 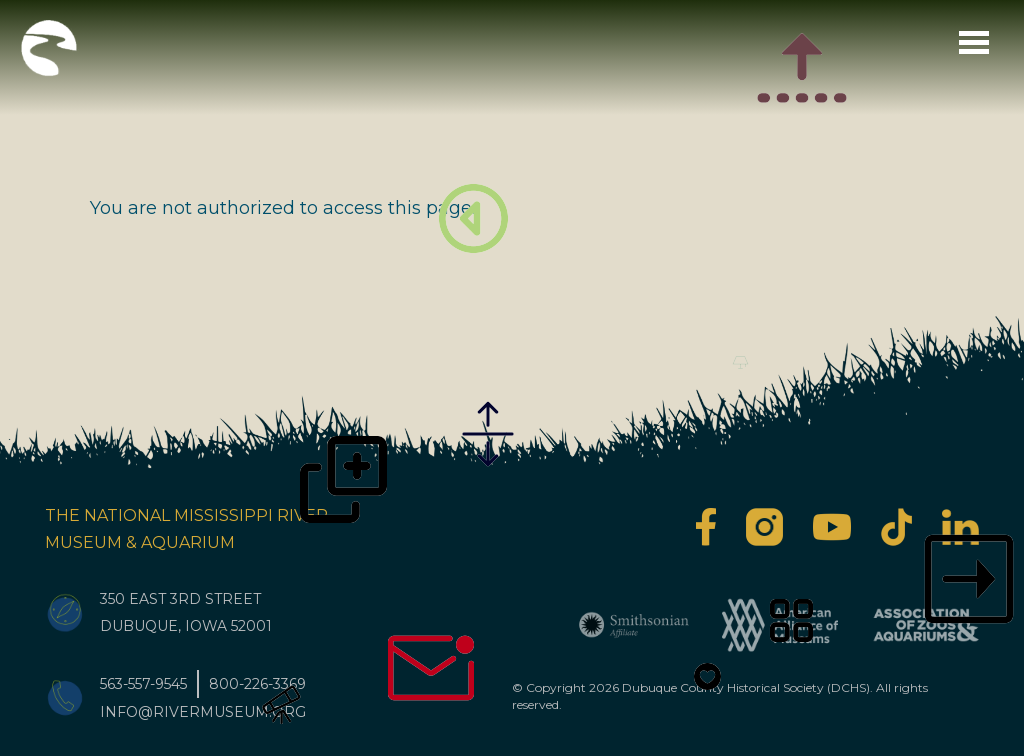 I want to click on toggle desk lamp or reading light, so click(x=740, y=362).